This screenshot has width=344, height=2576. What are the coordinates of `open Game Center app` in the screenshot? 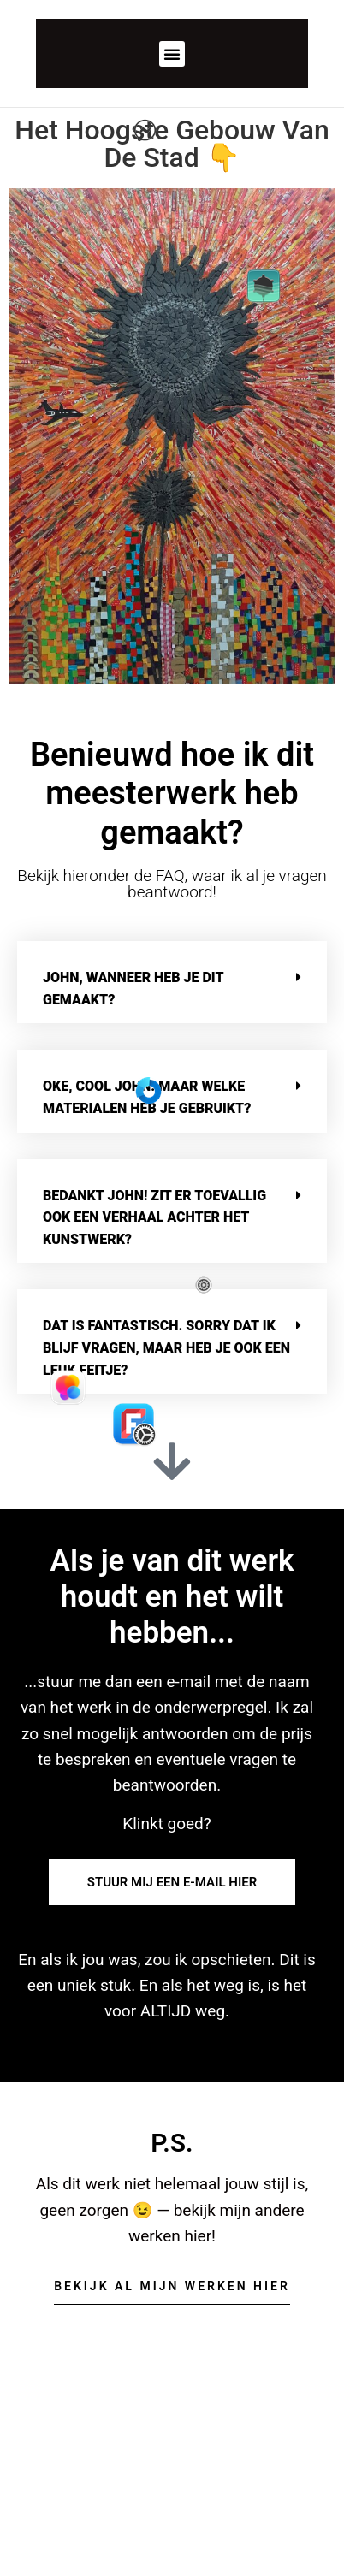 It's located at (68, 1387).